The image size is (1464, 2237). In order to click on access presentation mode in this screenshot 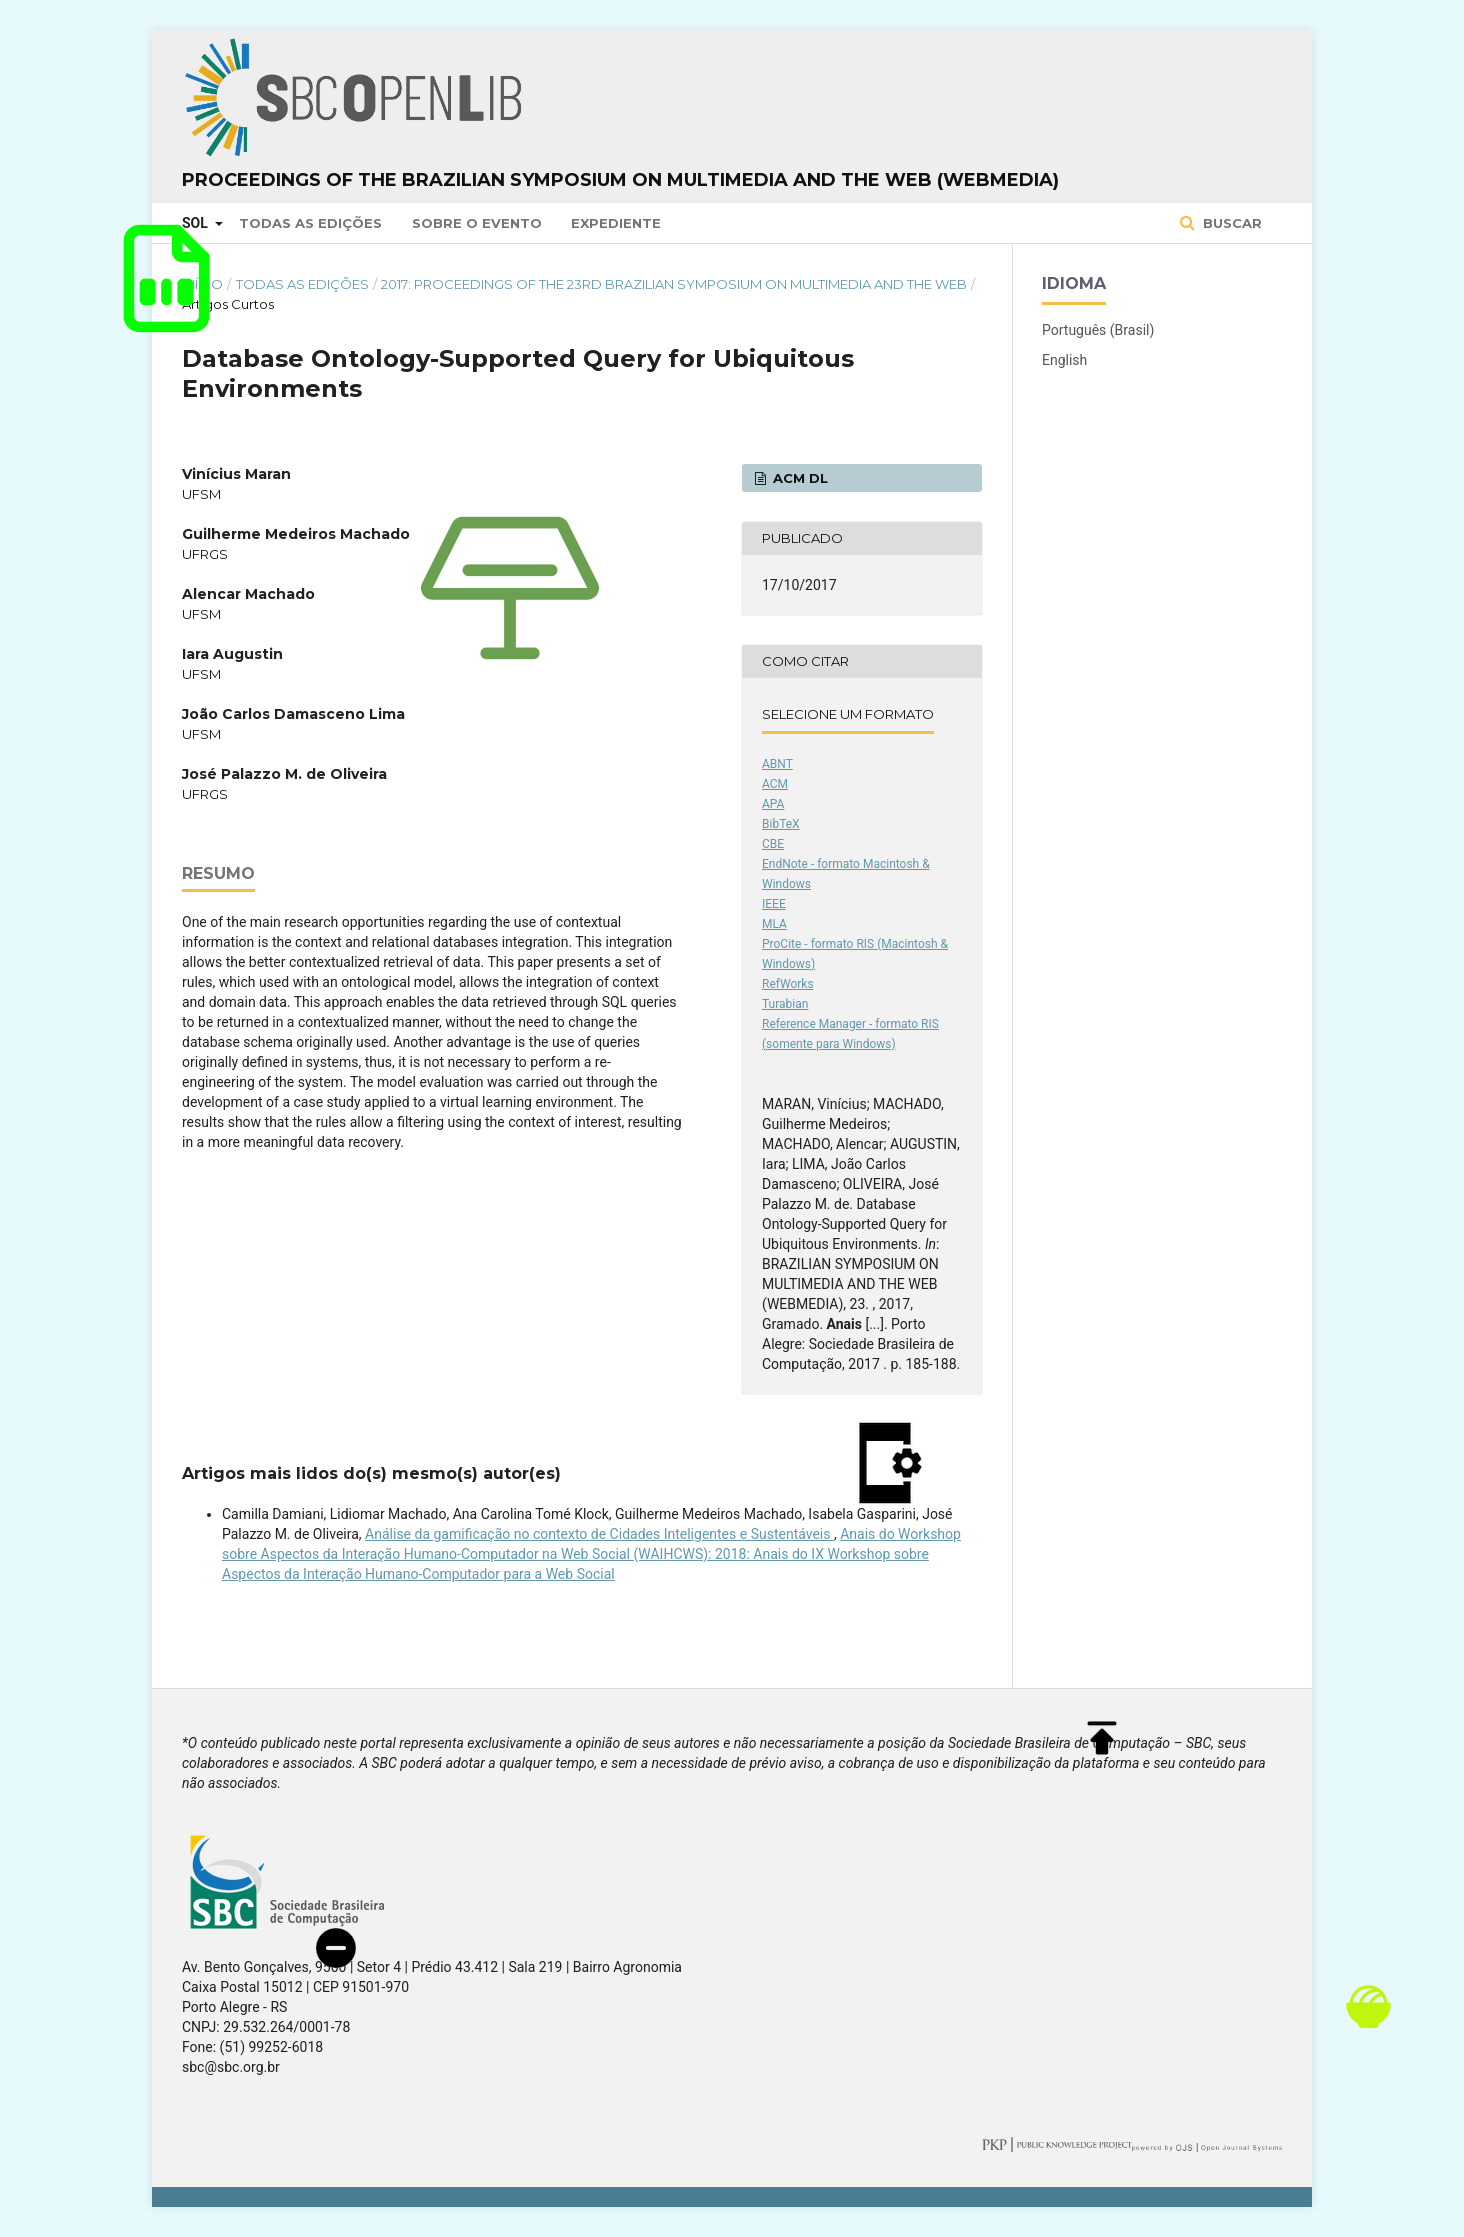, I will do `click(510, 588)`.